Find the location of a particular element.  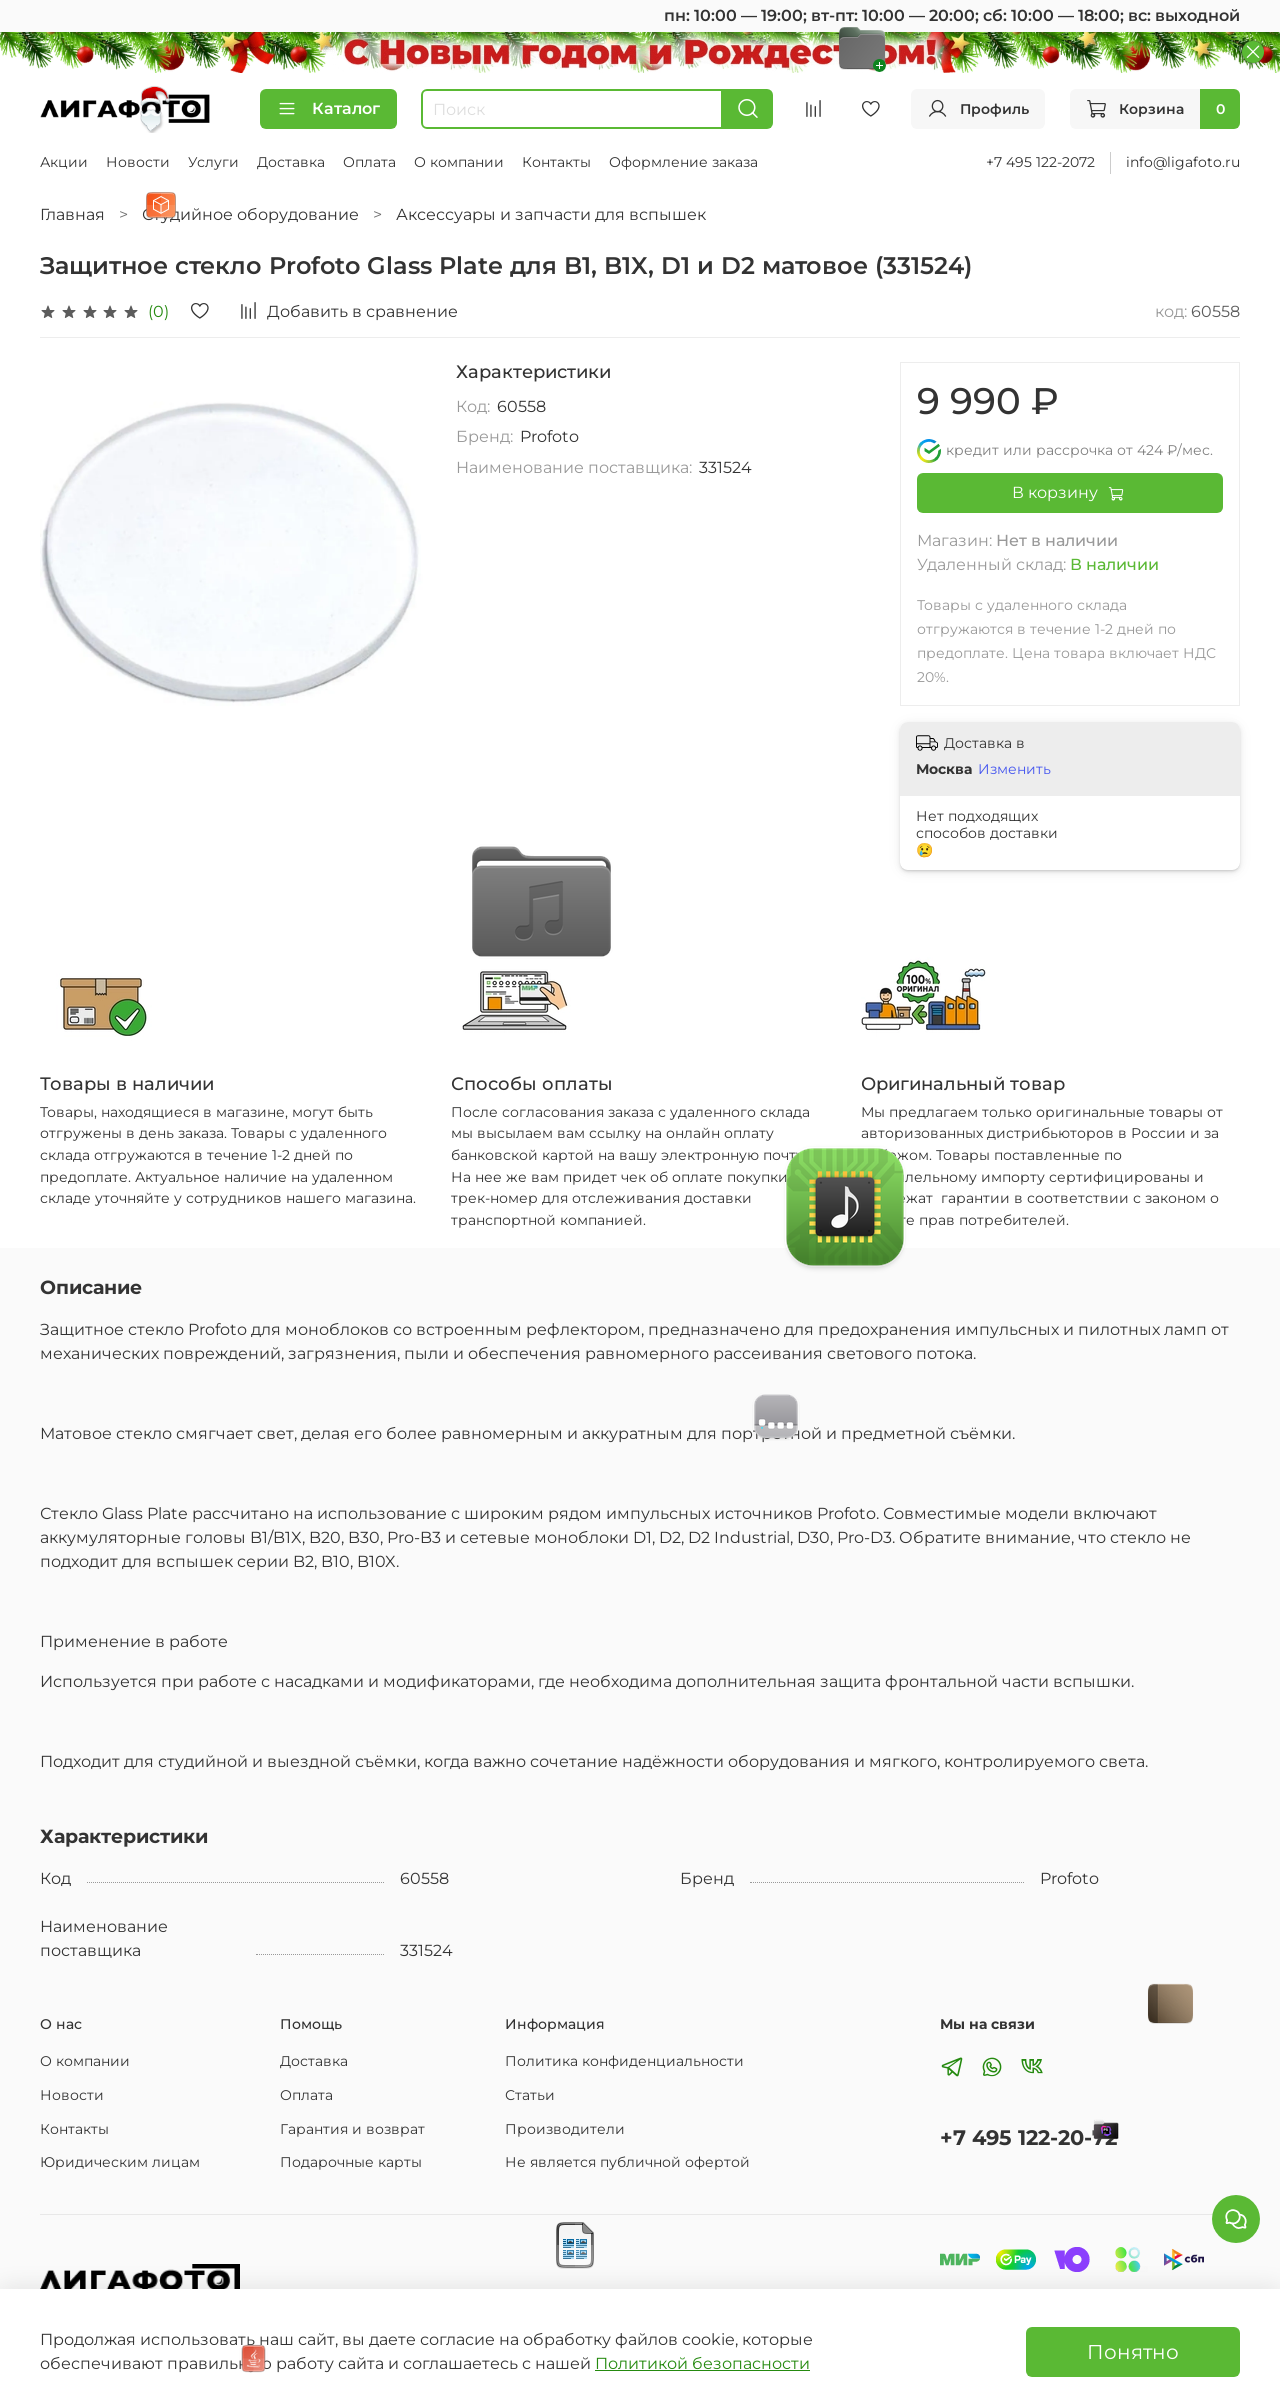

open your music files folder is located at coordinates (541, 901).